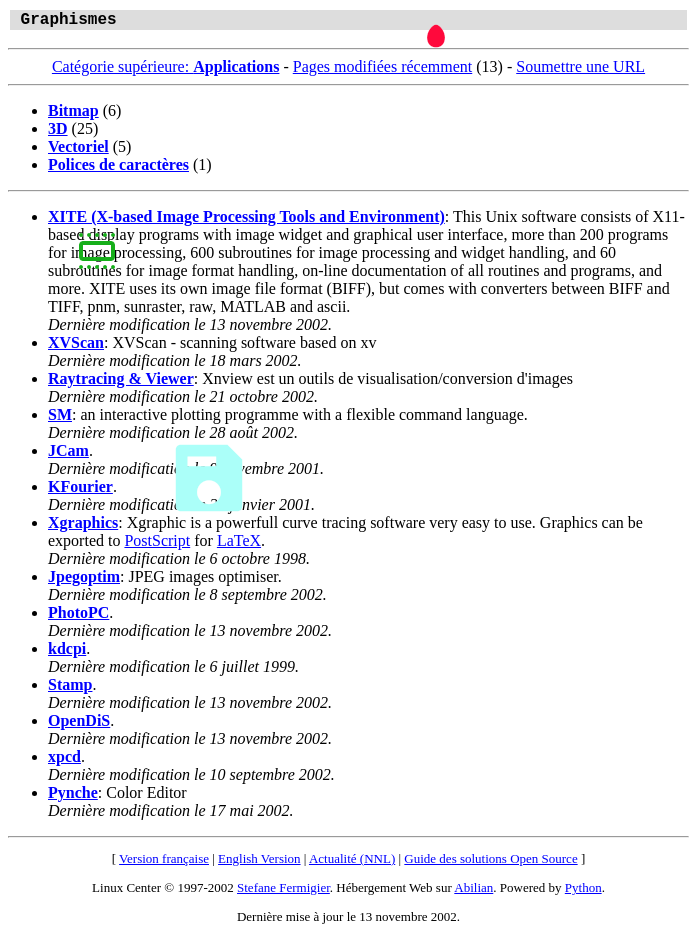  I want to click on insert a content section or block, so click(97, 251).